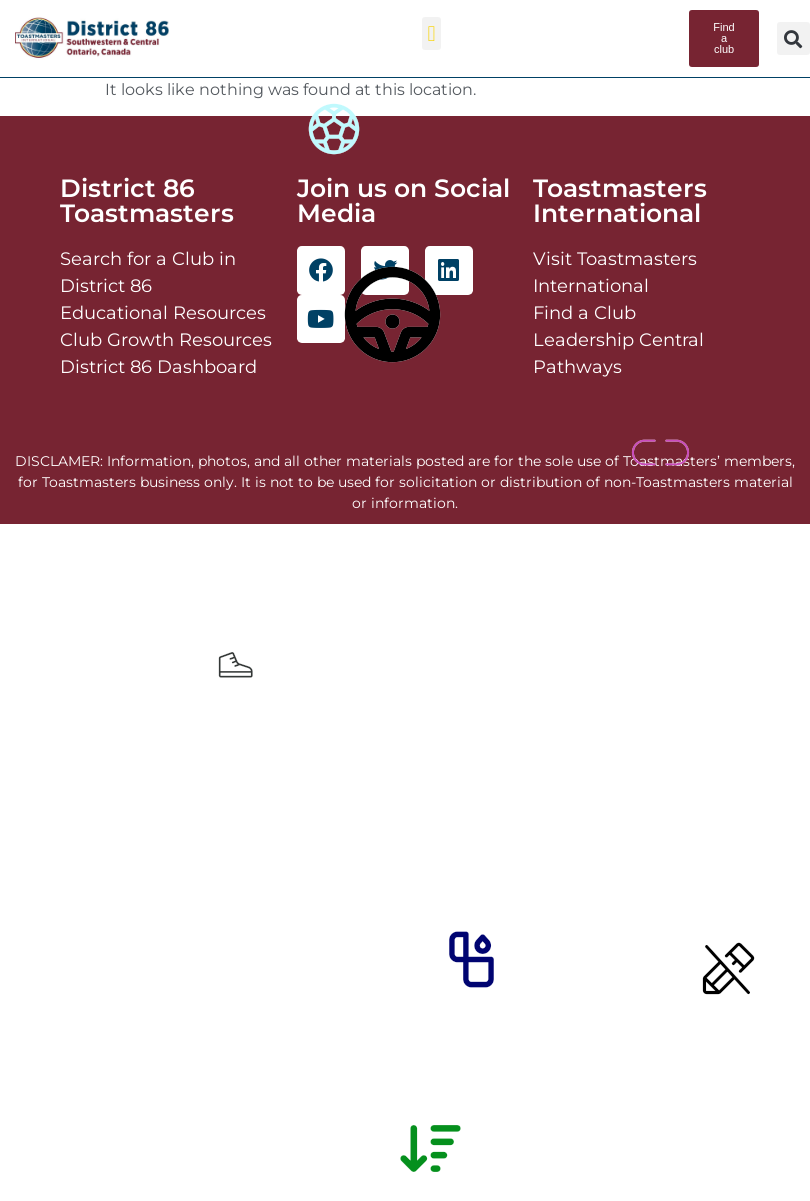 The height and width of the screenshot is (1201, 810). What do you see at coordinates (430, 1148) in the screenshot?
I see `sort items from largest to smallest` at bounding box center [430, 1148].